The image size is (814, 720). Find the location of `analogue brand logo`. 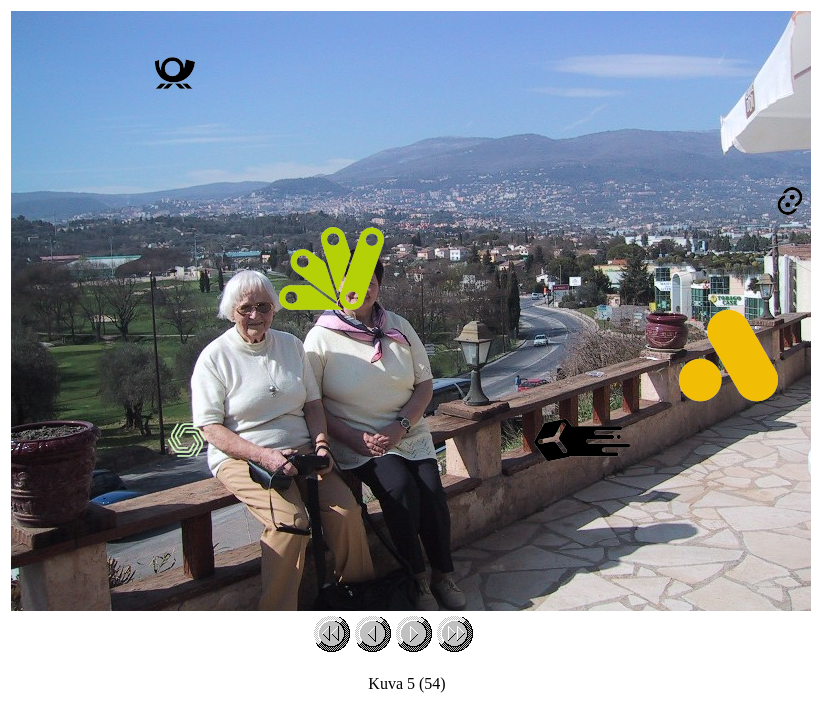

analogue brand logo is located at coordinates (728, 355).